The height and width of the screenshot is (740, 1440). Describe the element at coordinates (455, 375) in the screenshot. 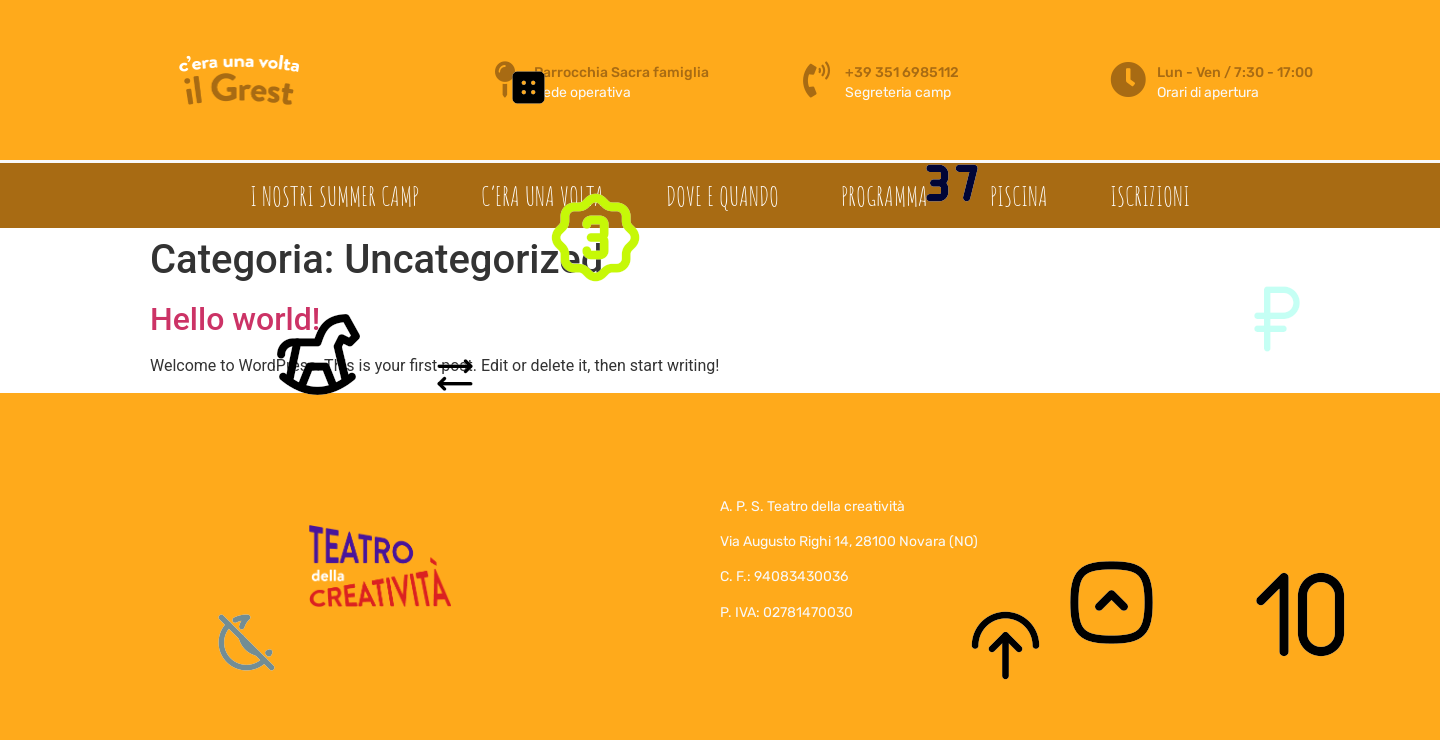

I see `swap or exchange items` at that location.